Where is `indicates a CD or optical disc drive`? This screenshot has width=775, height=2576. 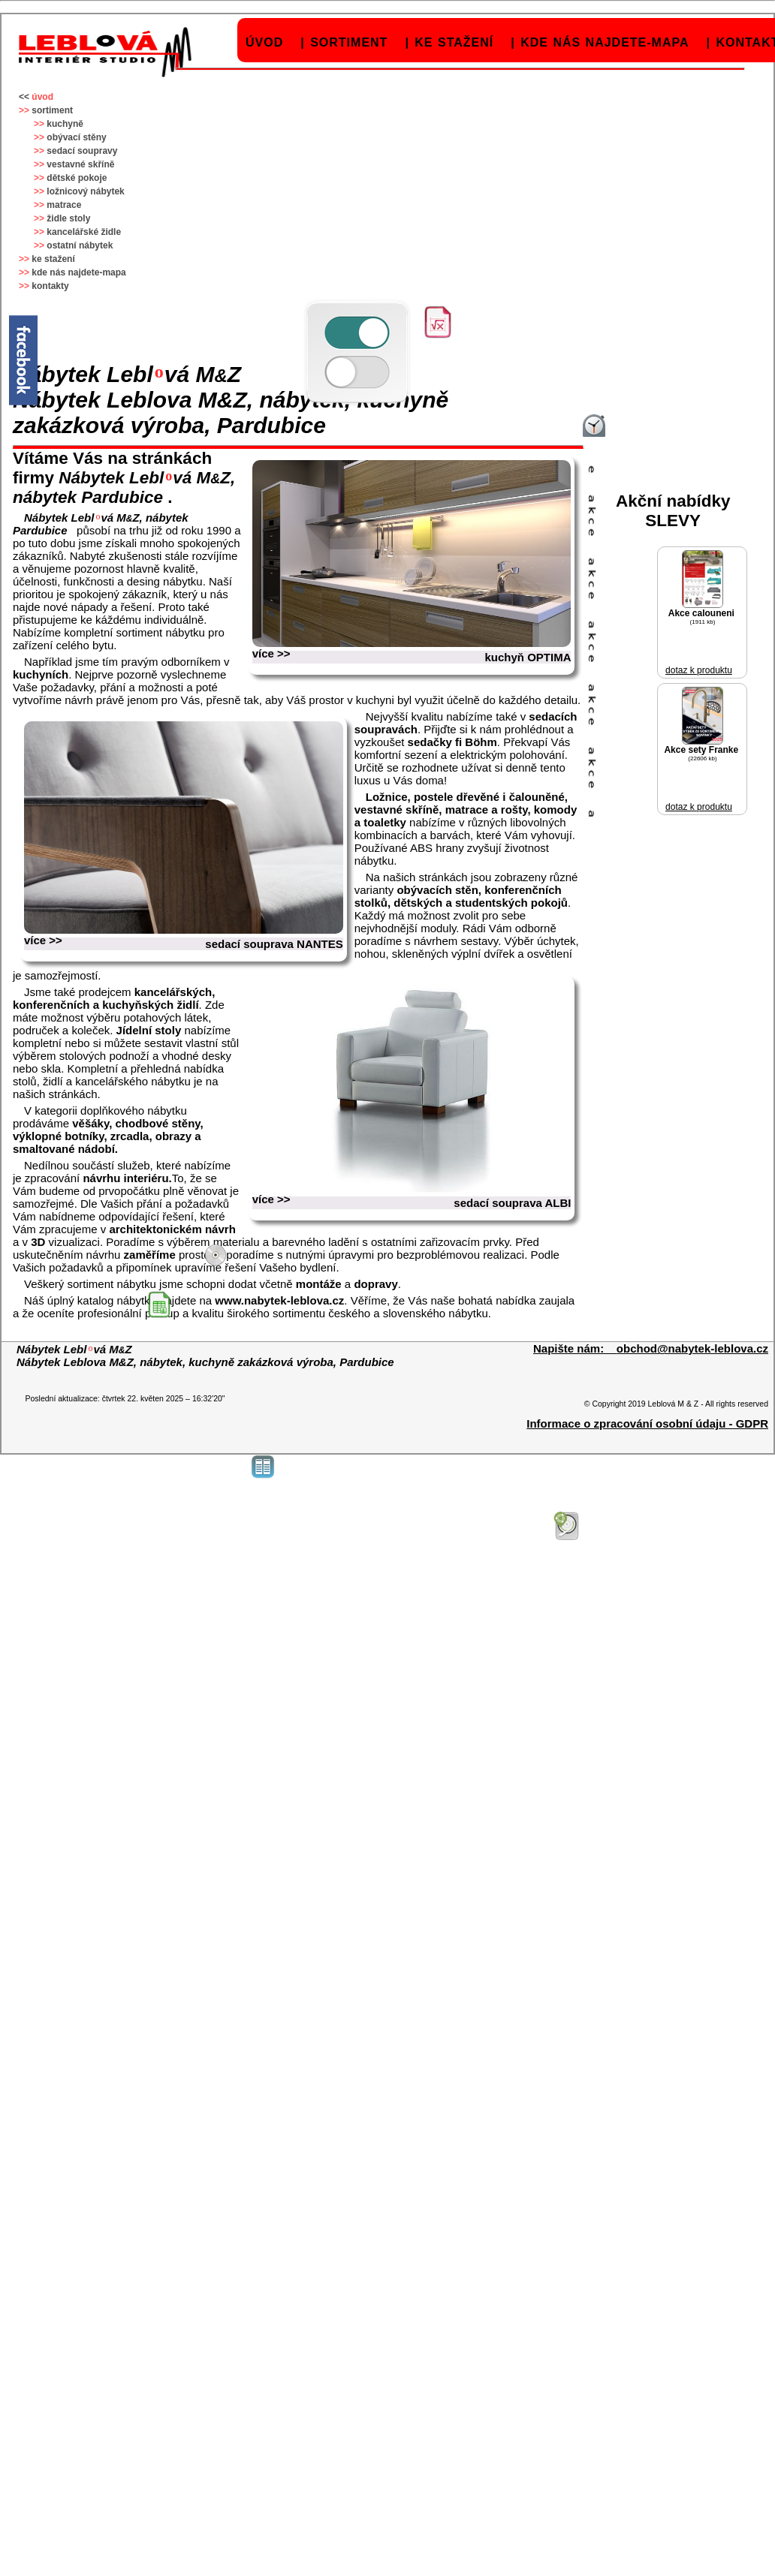 indicates a CD or optical disc drive is located at coordinates (216, 1255).